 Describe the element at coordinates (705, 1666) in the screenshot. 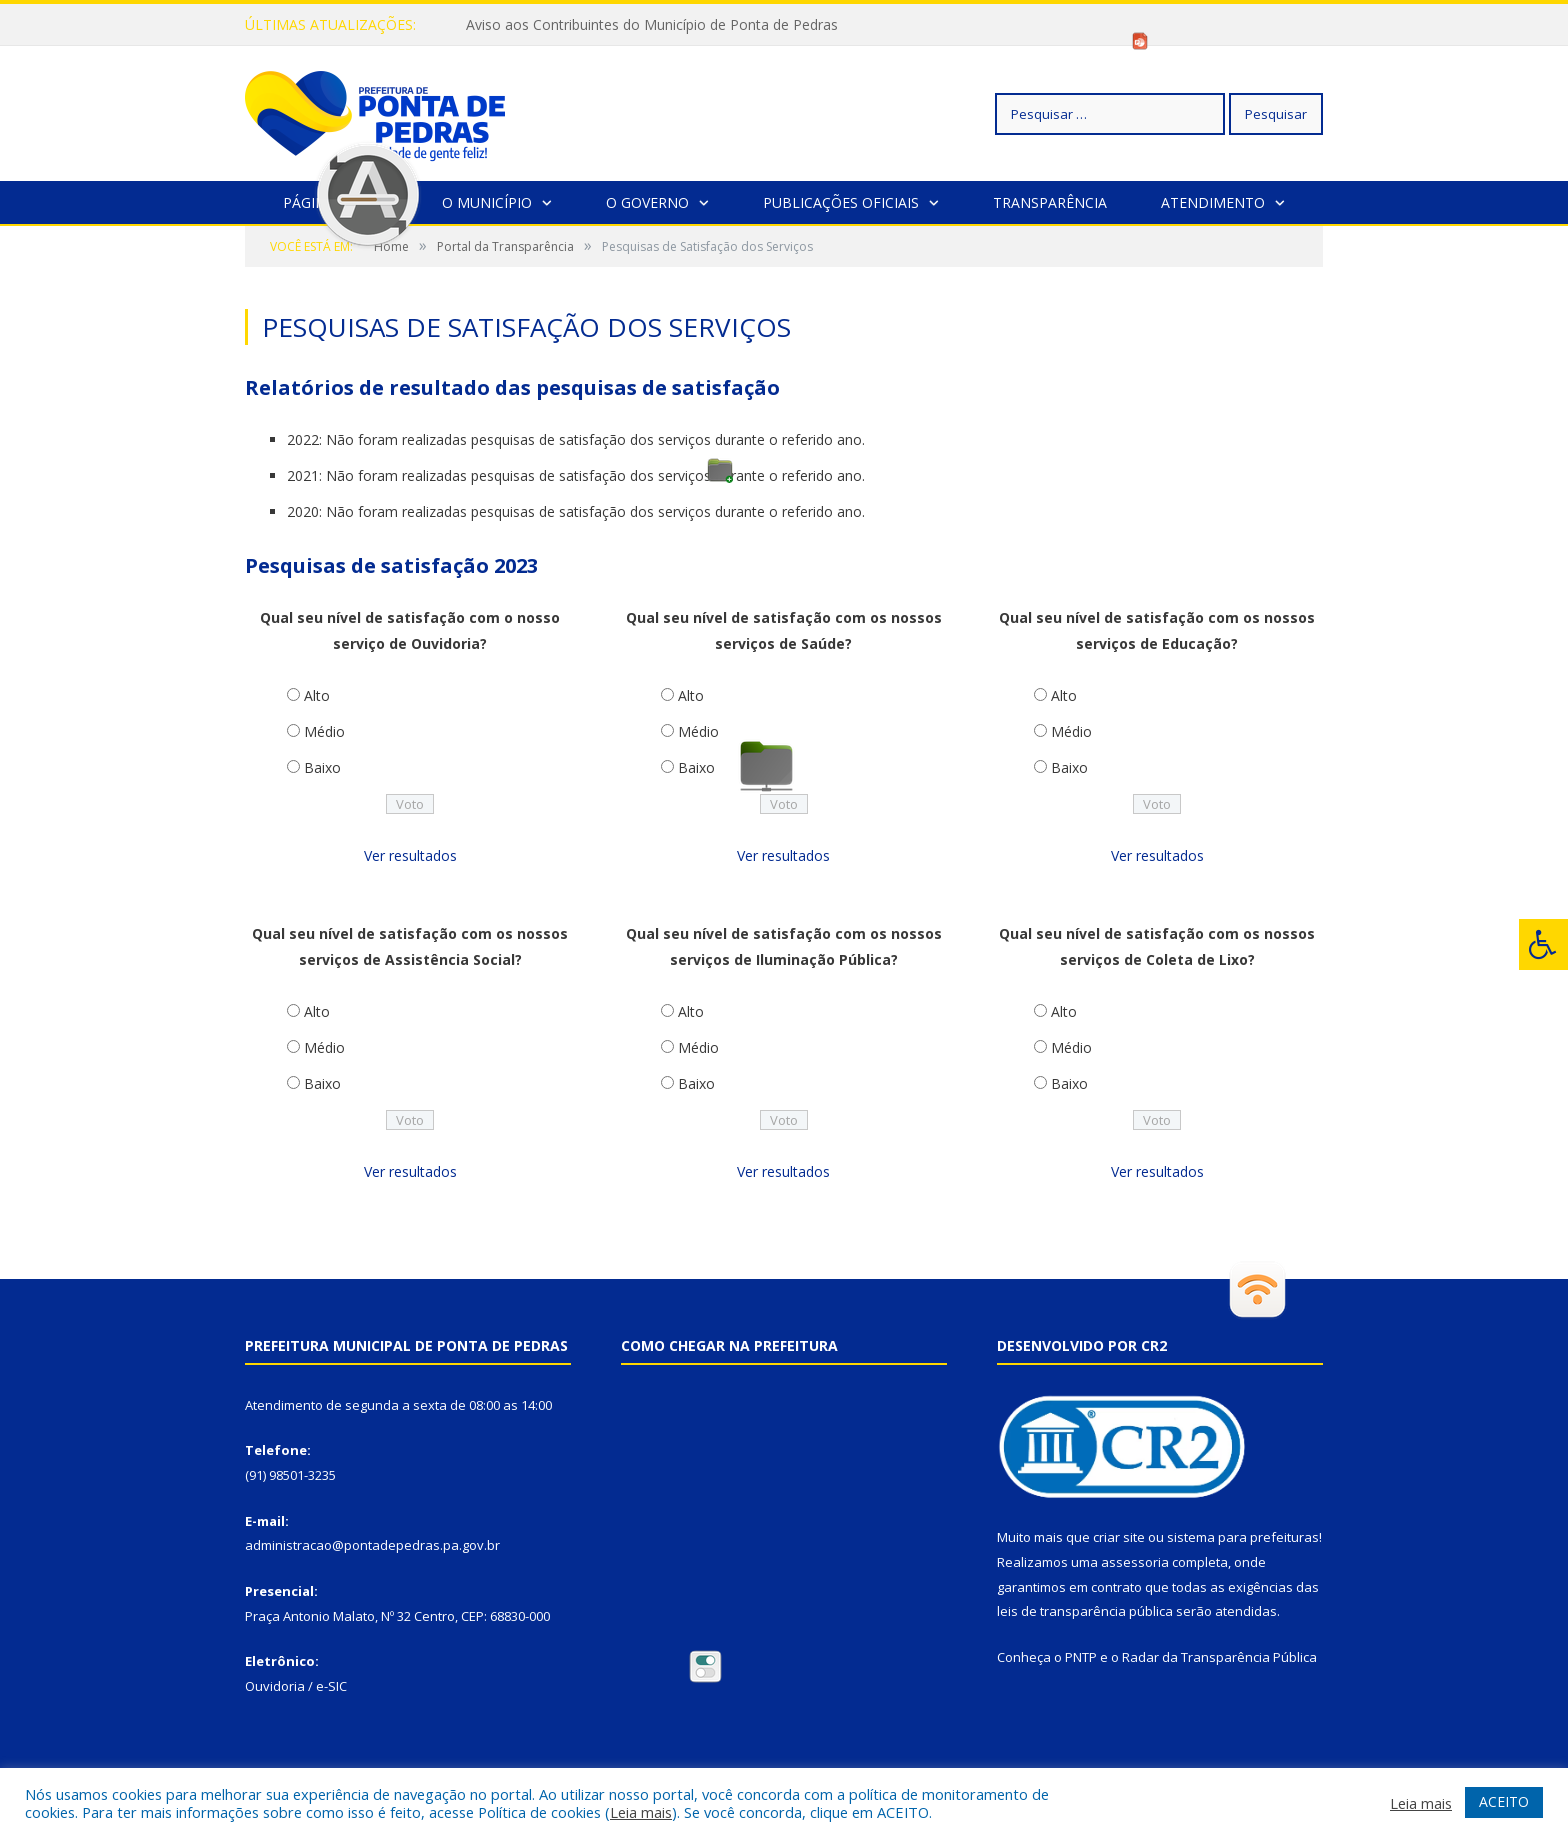

I see `open gnome tweaks to customize system settings` at that location.